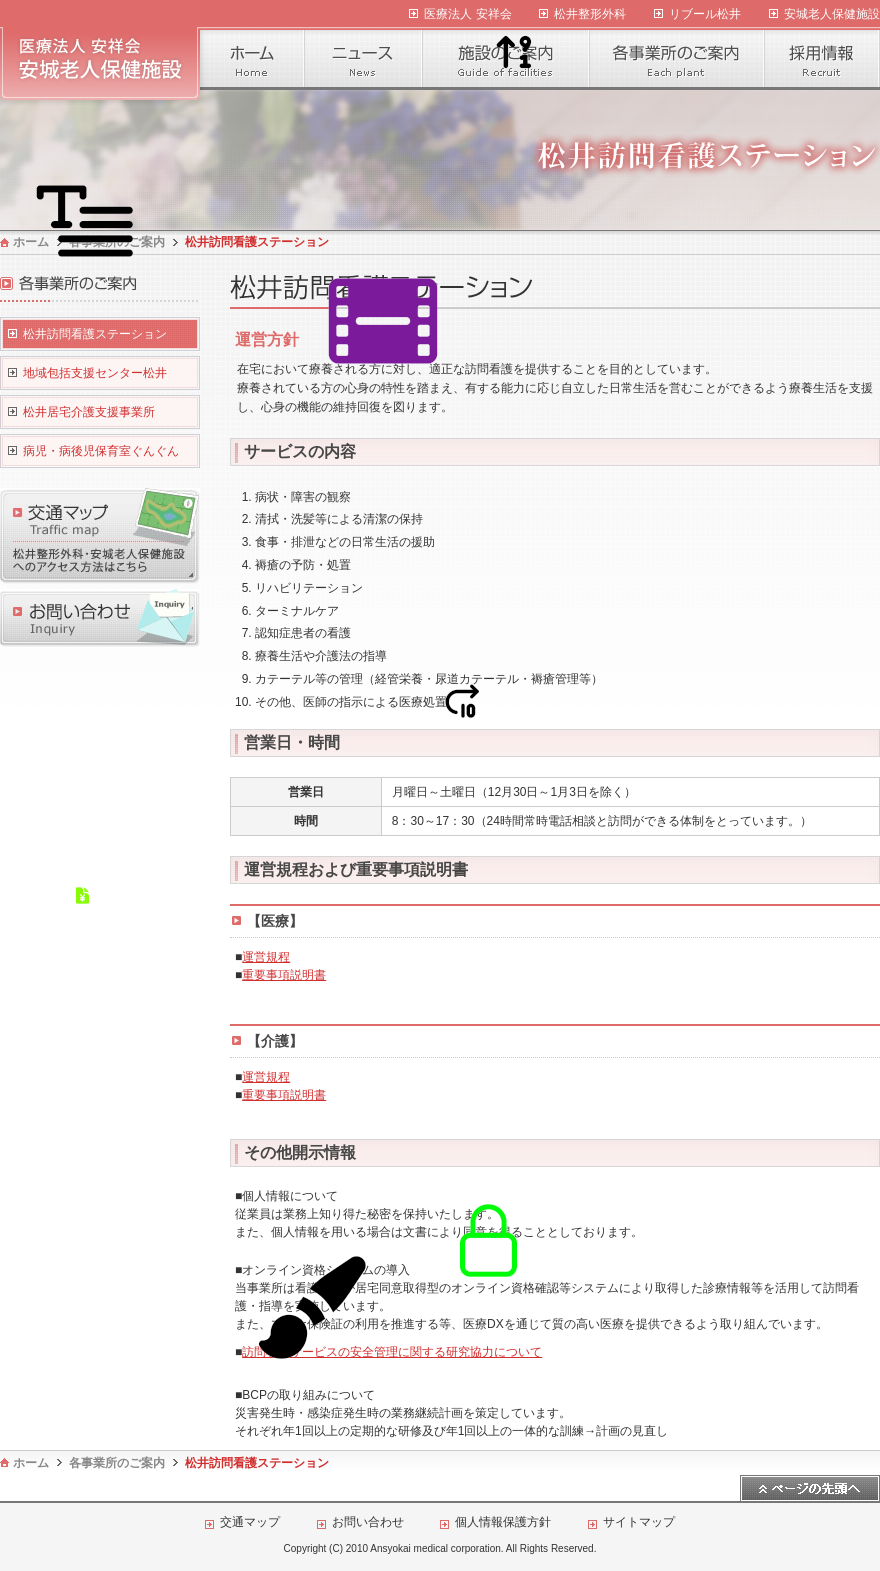 This screenshot has height=1571, width=880. What do you see at coordinates (515, 52) in the screenshot?
I see `sort numbers in descending order (9 to 1)` at bounding box center [515, 52].